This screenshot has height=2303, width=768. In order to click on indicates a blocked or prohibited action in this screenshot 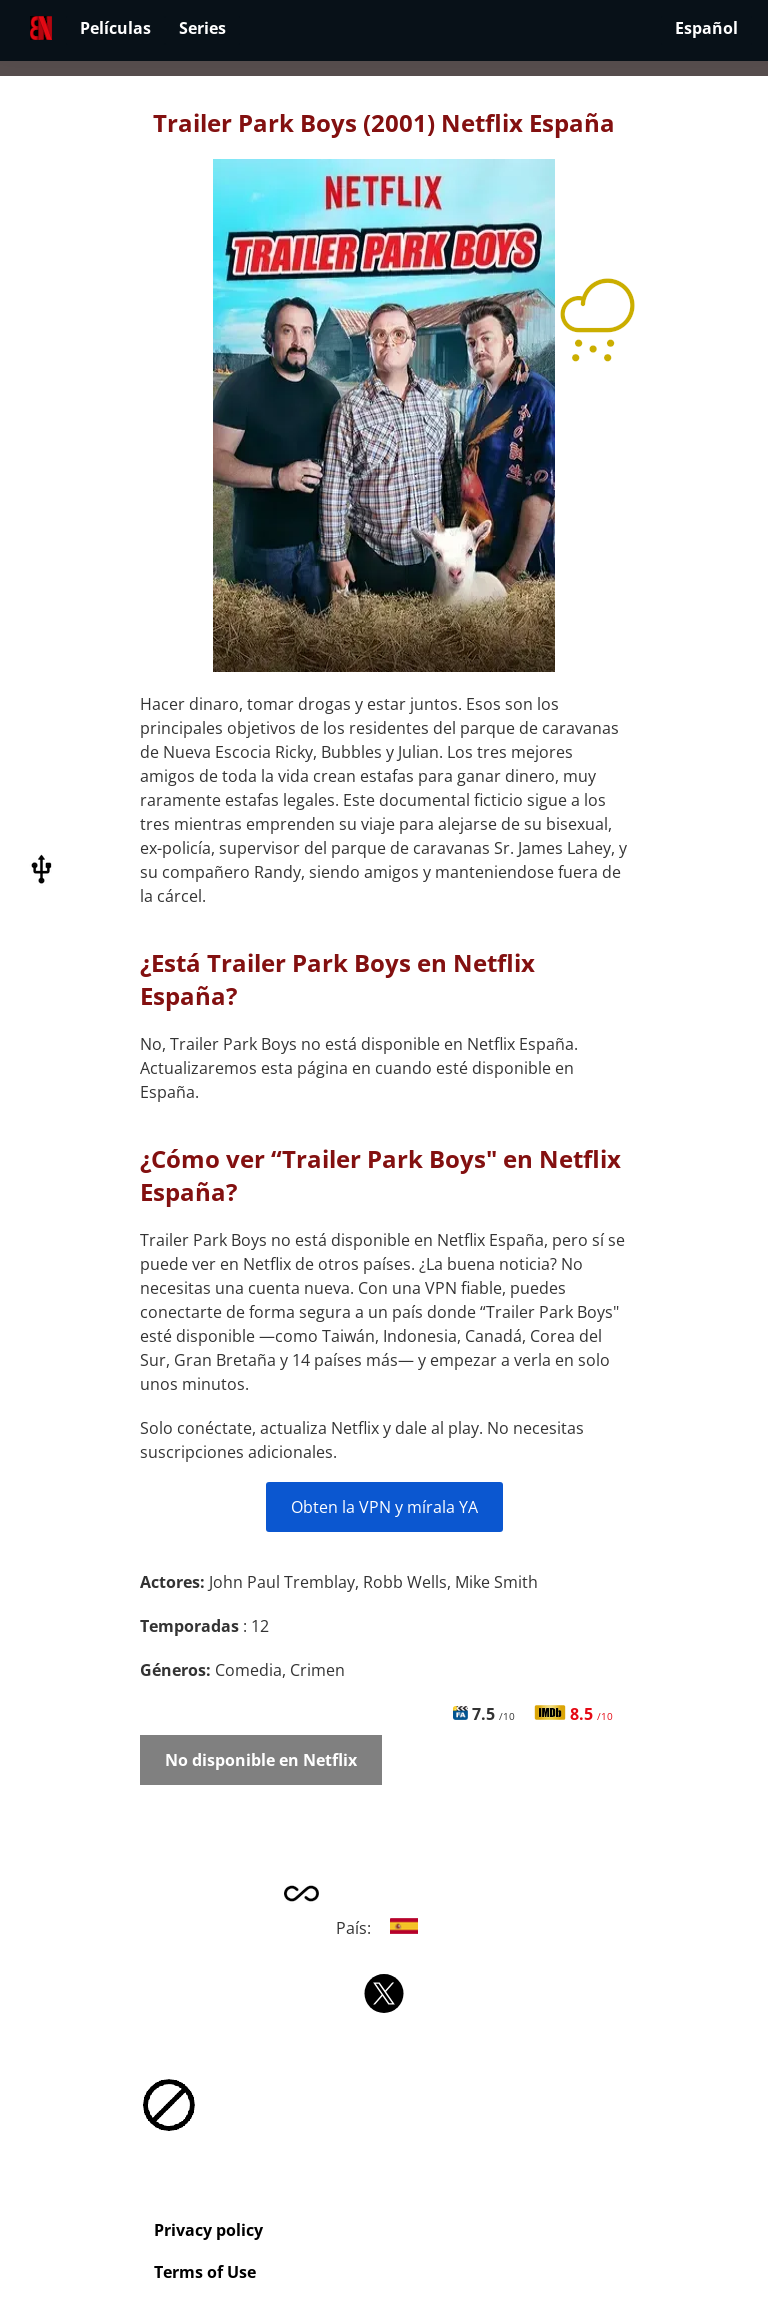, I will do `click(169, 2105)`.